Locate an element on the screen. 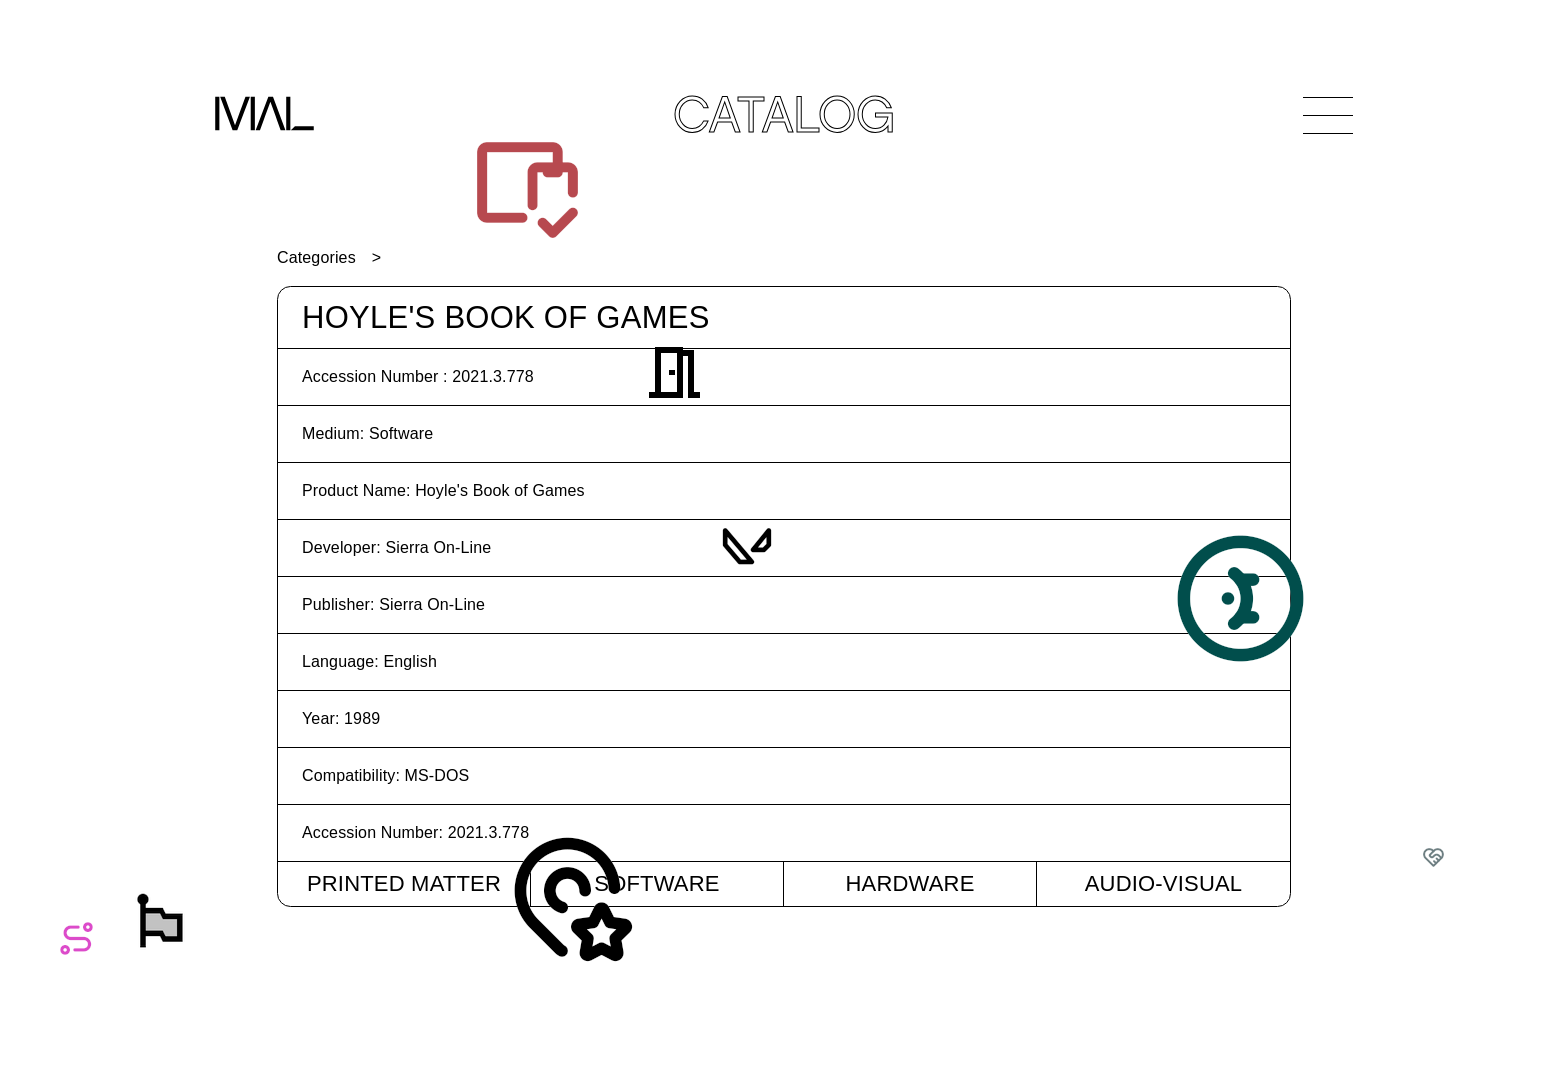  devices successfully synced or connected is located at coordinates (527, 187).